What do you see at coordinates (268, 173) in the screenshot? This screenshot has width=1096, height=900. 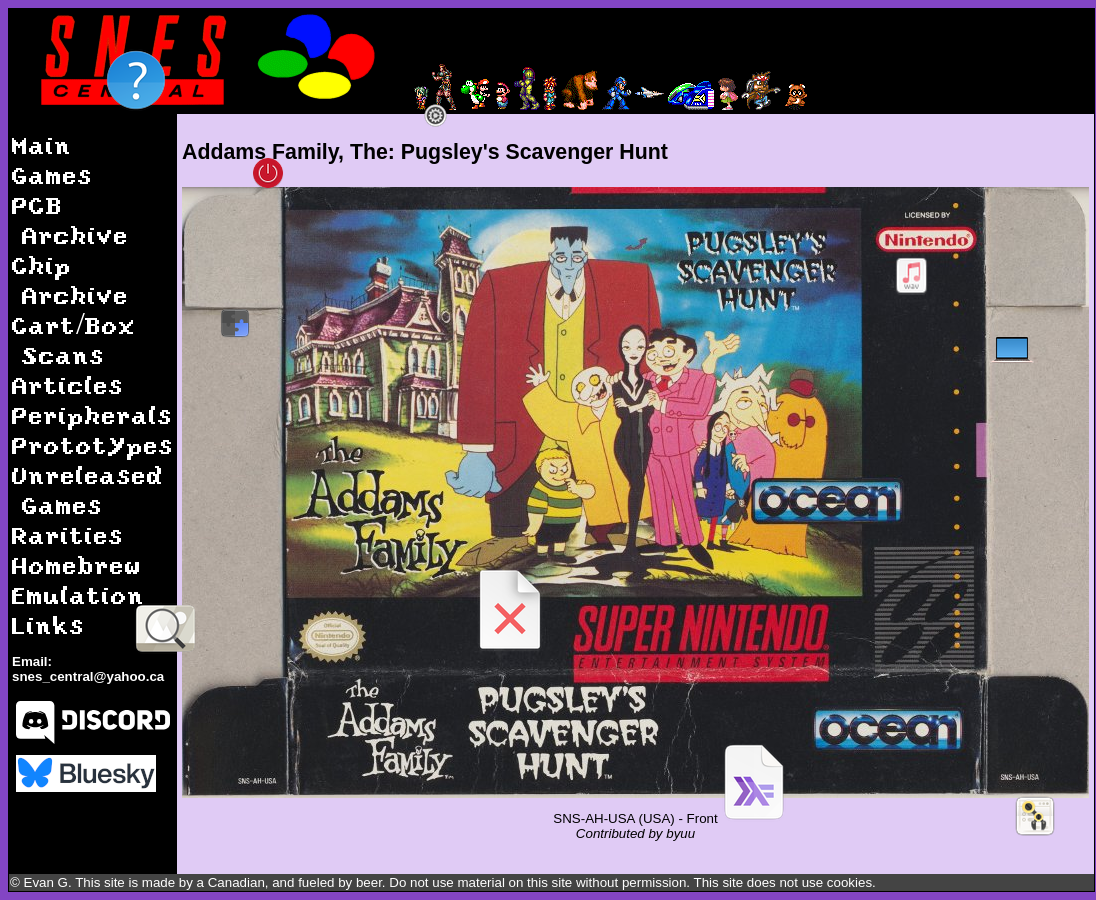 I see `shut down the system` at bounding box center [268, 173].